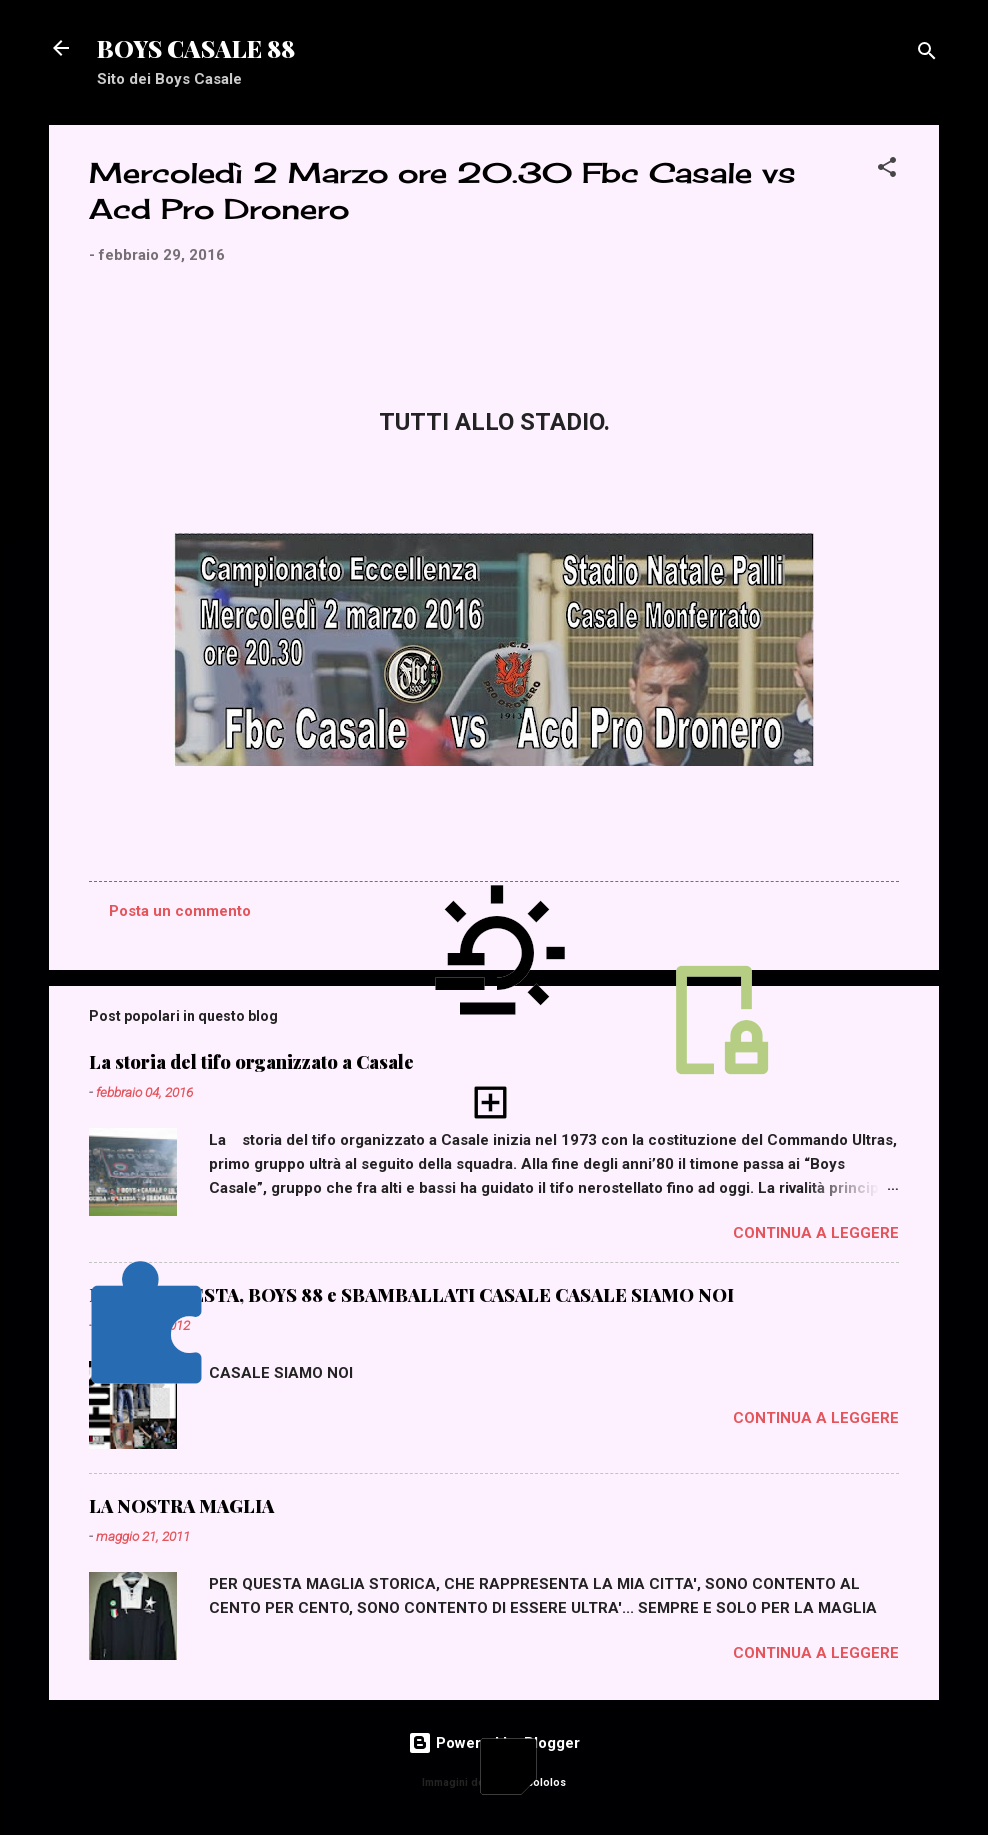 The width and height of the screenshot is (988, 1835). What do you see at coordinates (146, 1328) in the screenshot?
I see `access plugins or extensions` at bounding box center [146, 1328].